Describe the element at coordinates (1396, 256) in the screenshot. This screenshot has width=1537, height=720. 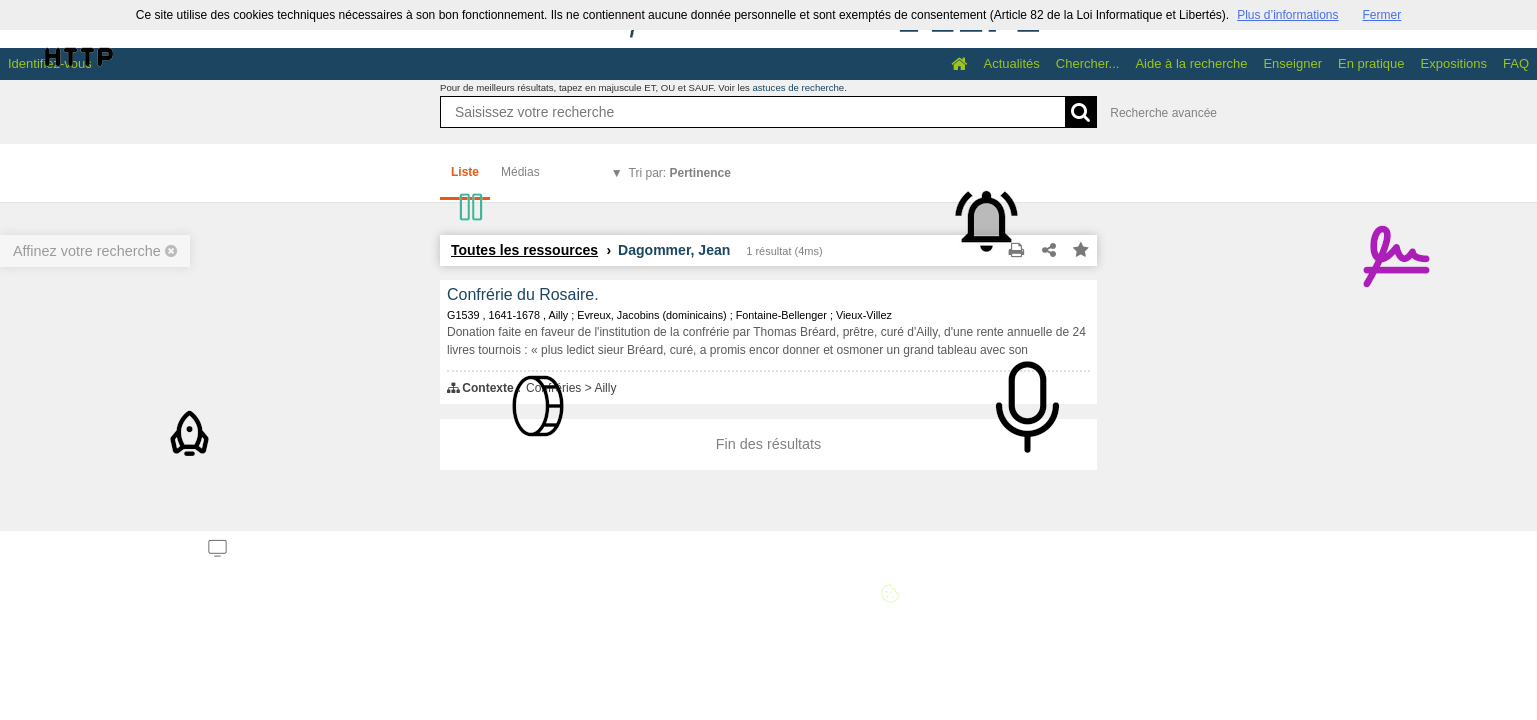
I see `add your signature to a document` at that location.